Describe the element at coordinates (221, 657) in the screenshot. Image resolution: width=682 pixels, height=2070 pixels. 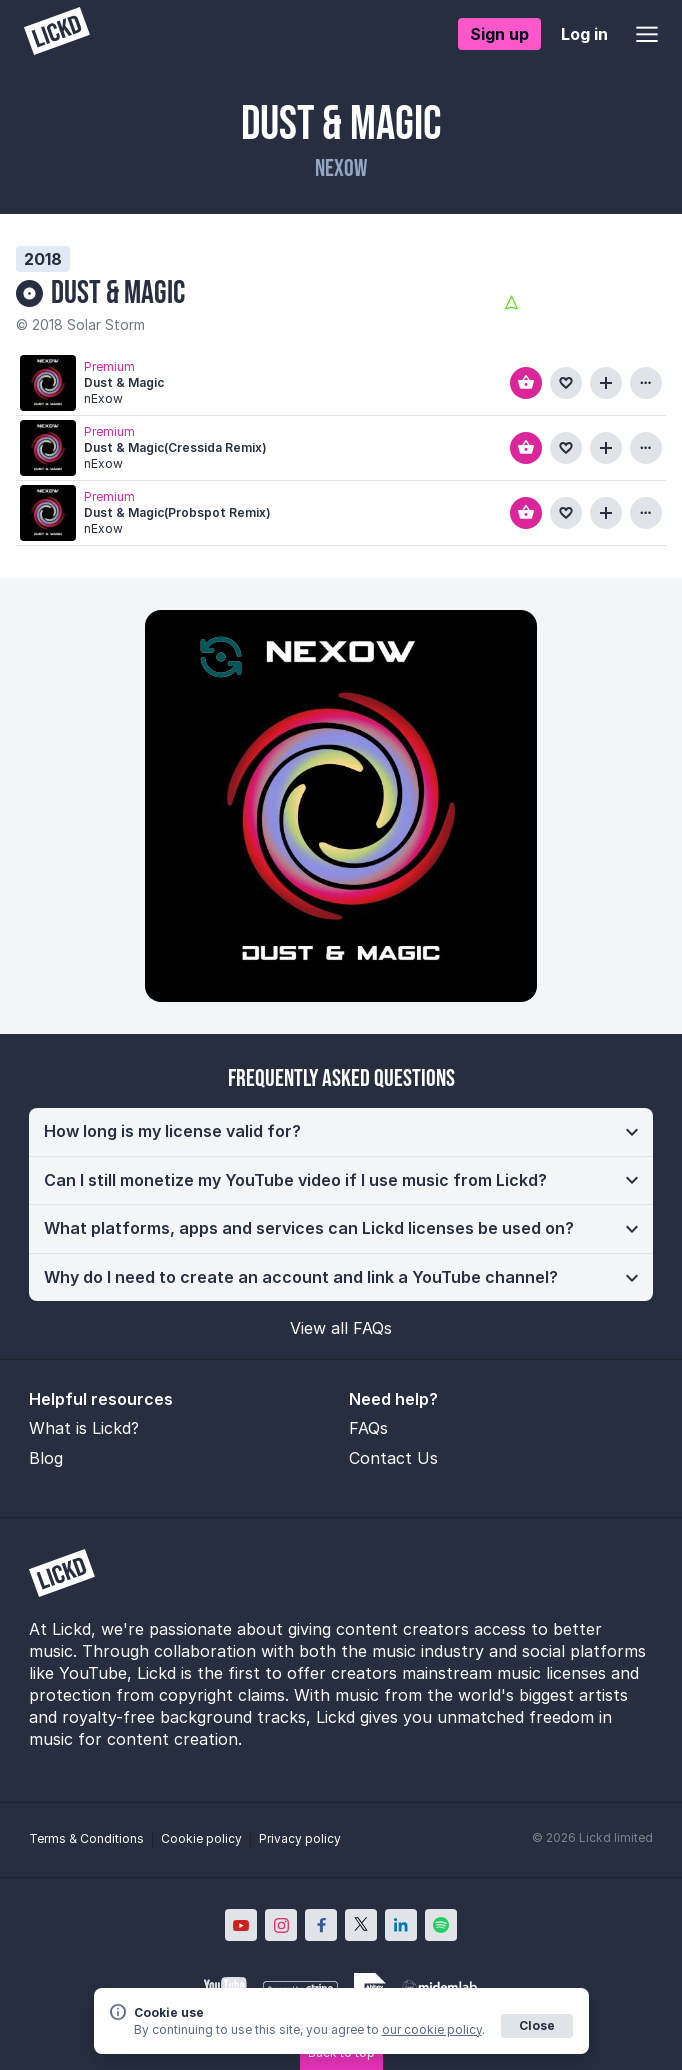
I see `refresh or sync data` at that location.